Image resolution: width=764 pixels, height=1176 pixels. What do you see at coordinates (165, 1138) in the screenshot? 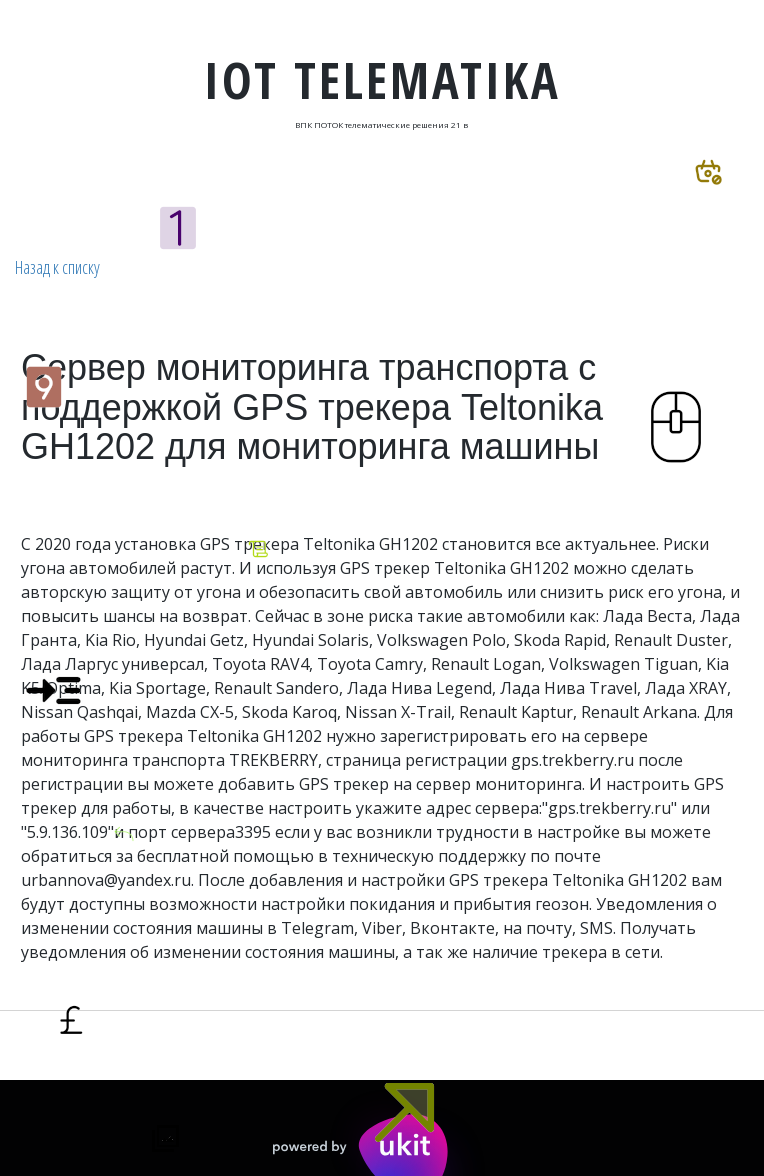
I see `view or apply image filters` at bounding box center [165, 1138].